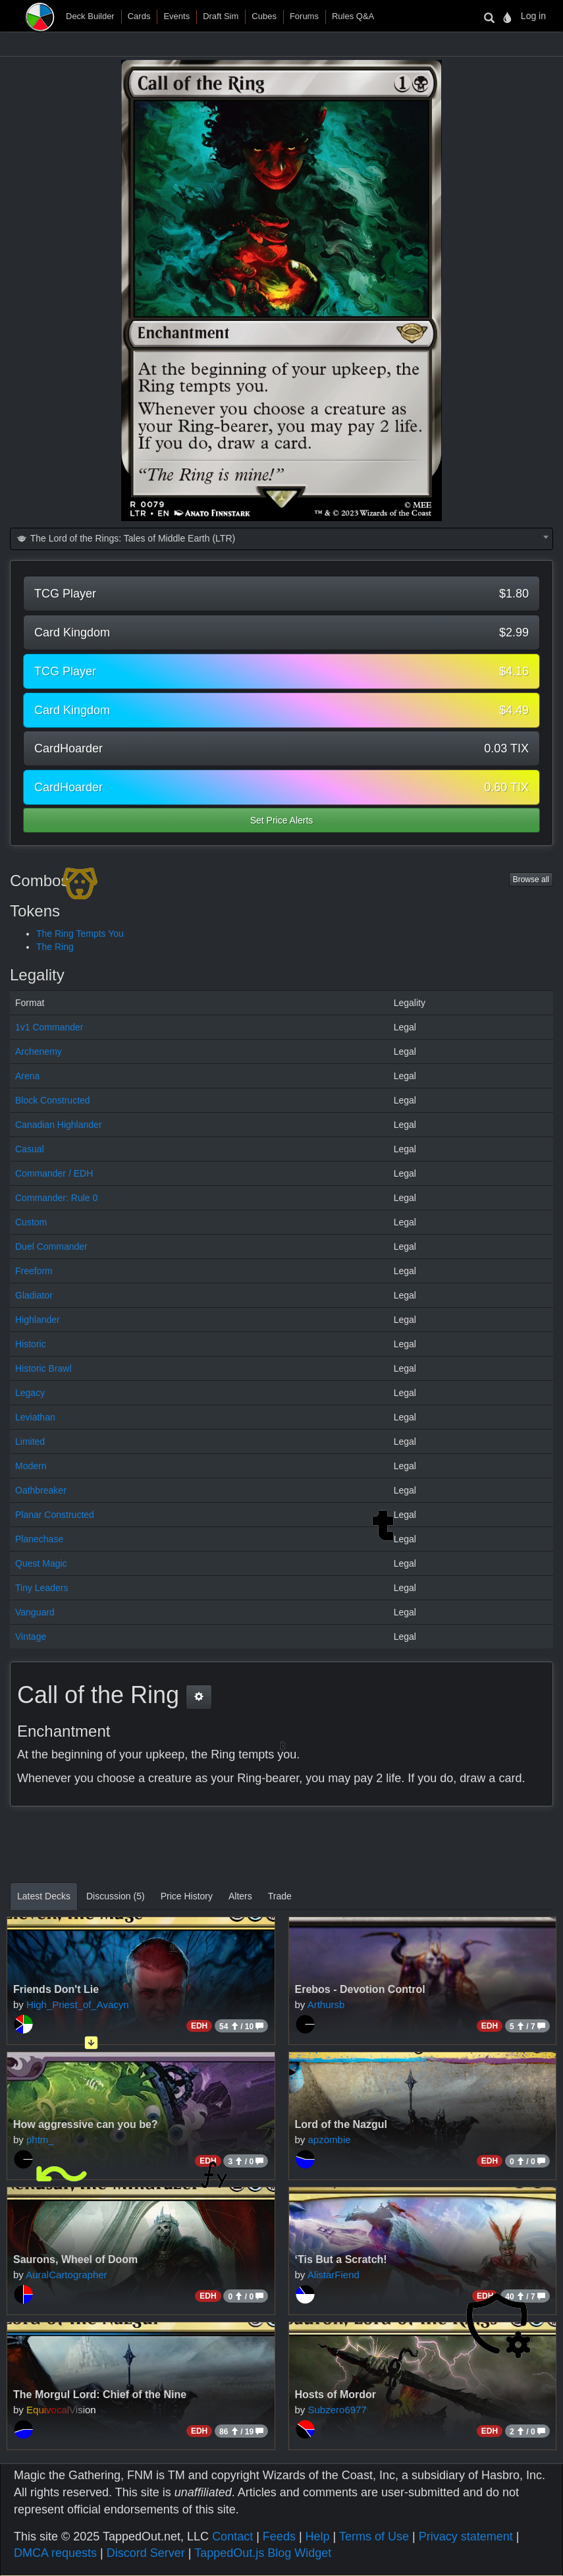  What do you see at coordinates (173, 1949) in the screenshot?
I see `switch text direction to right-to-left` at bounding box center [173, 1949].